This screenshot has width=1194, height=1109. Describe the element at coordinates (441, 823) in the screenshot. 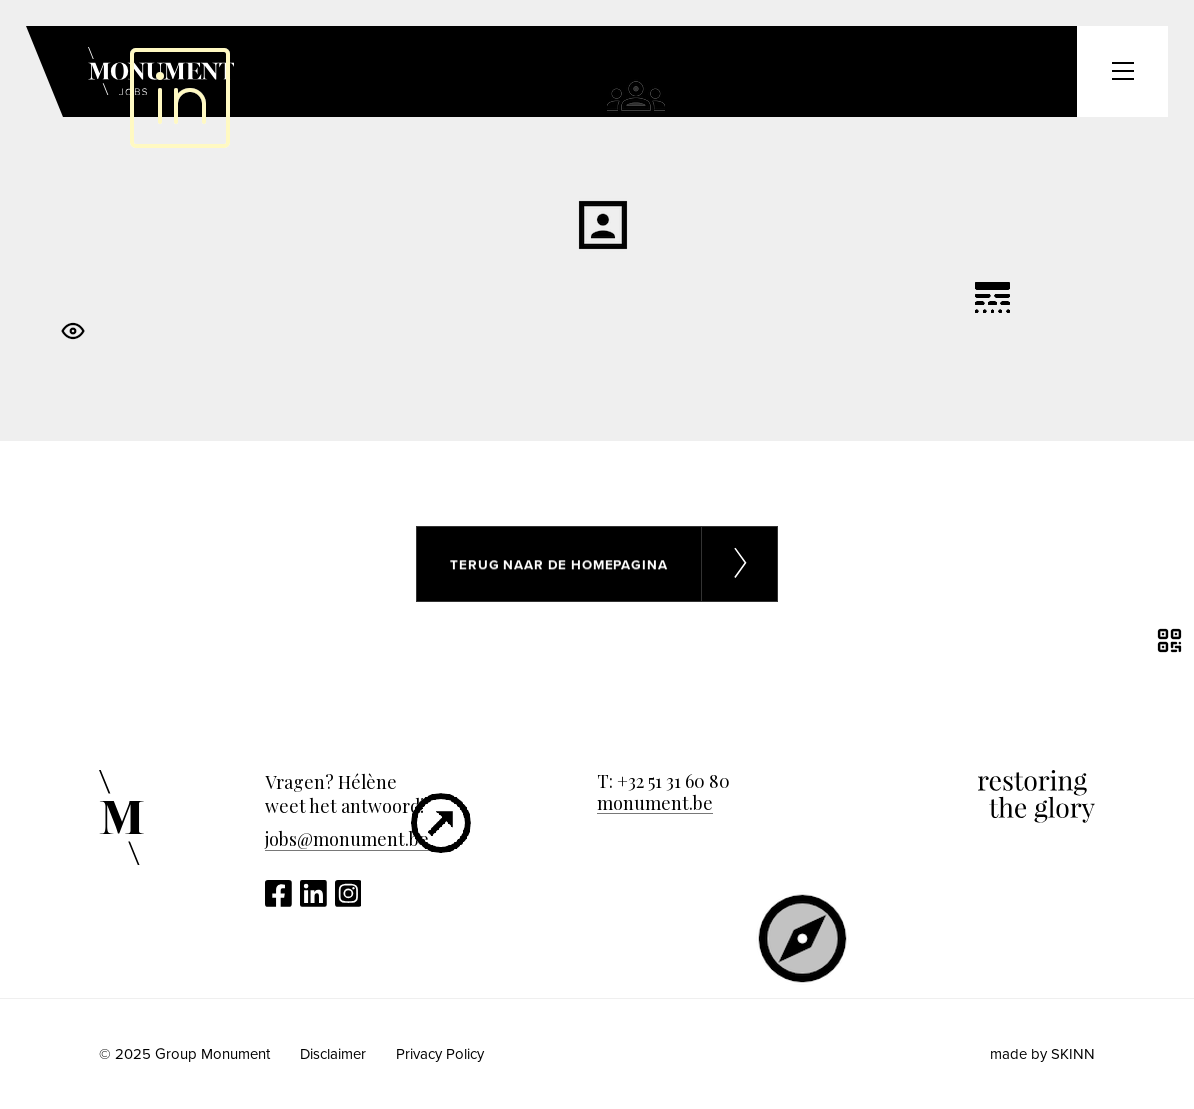

I see `open link in new window or external site` at that location.